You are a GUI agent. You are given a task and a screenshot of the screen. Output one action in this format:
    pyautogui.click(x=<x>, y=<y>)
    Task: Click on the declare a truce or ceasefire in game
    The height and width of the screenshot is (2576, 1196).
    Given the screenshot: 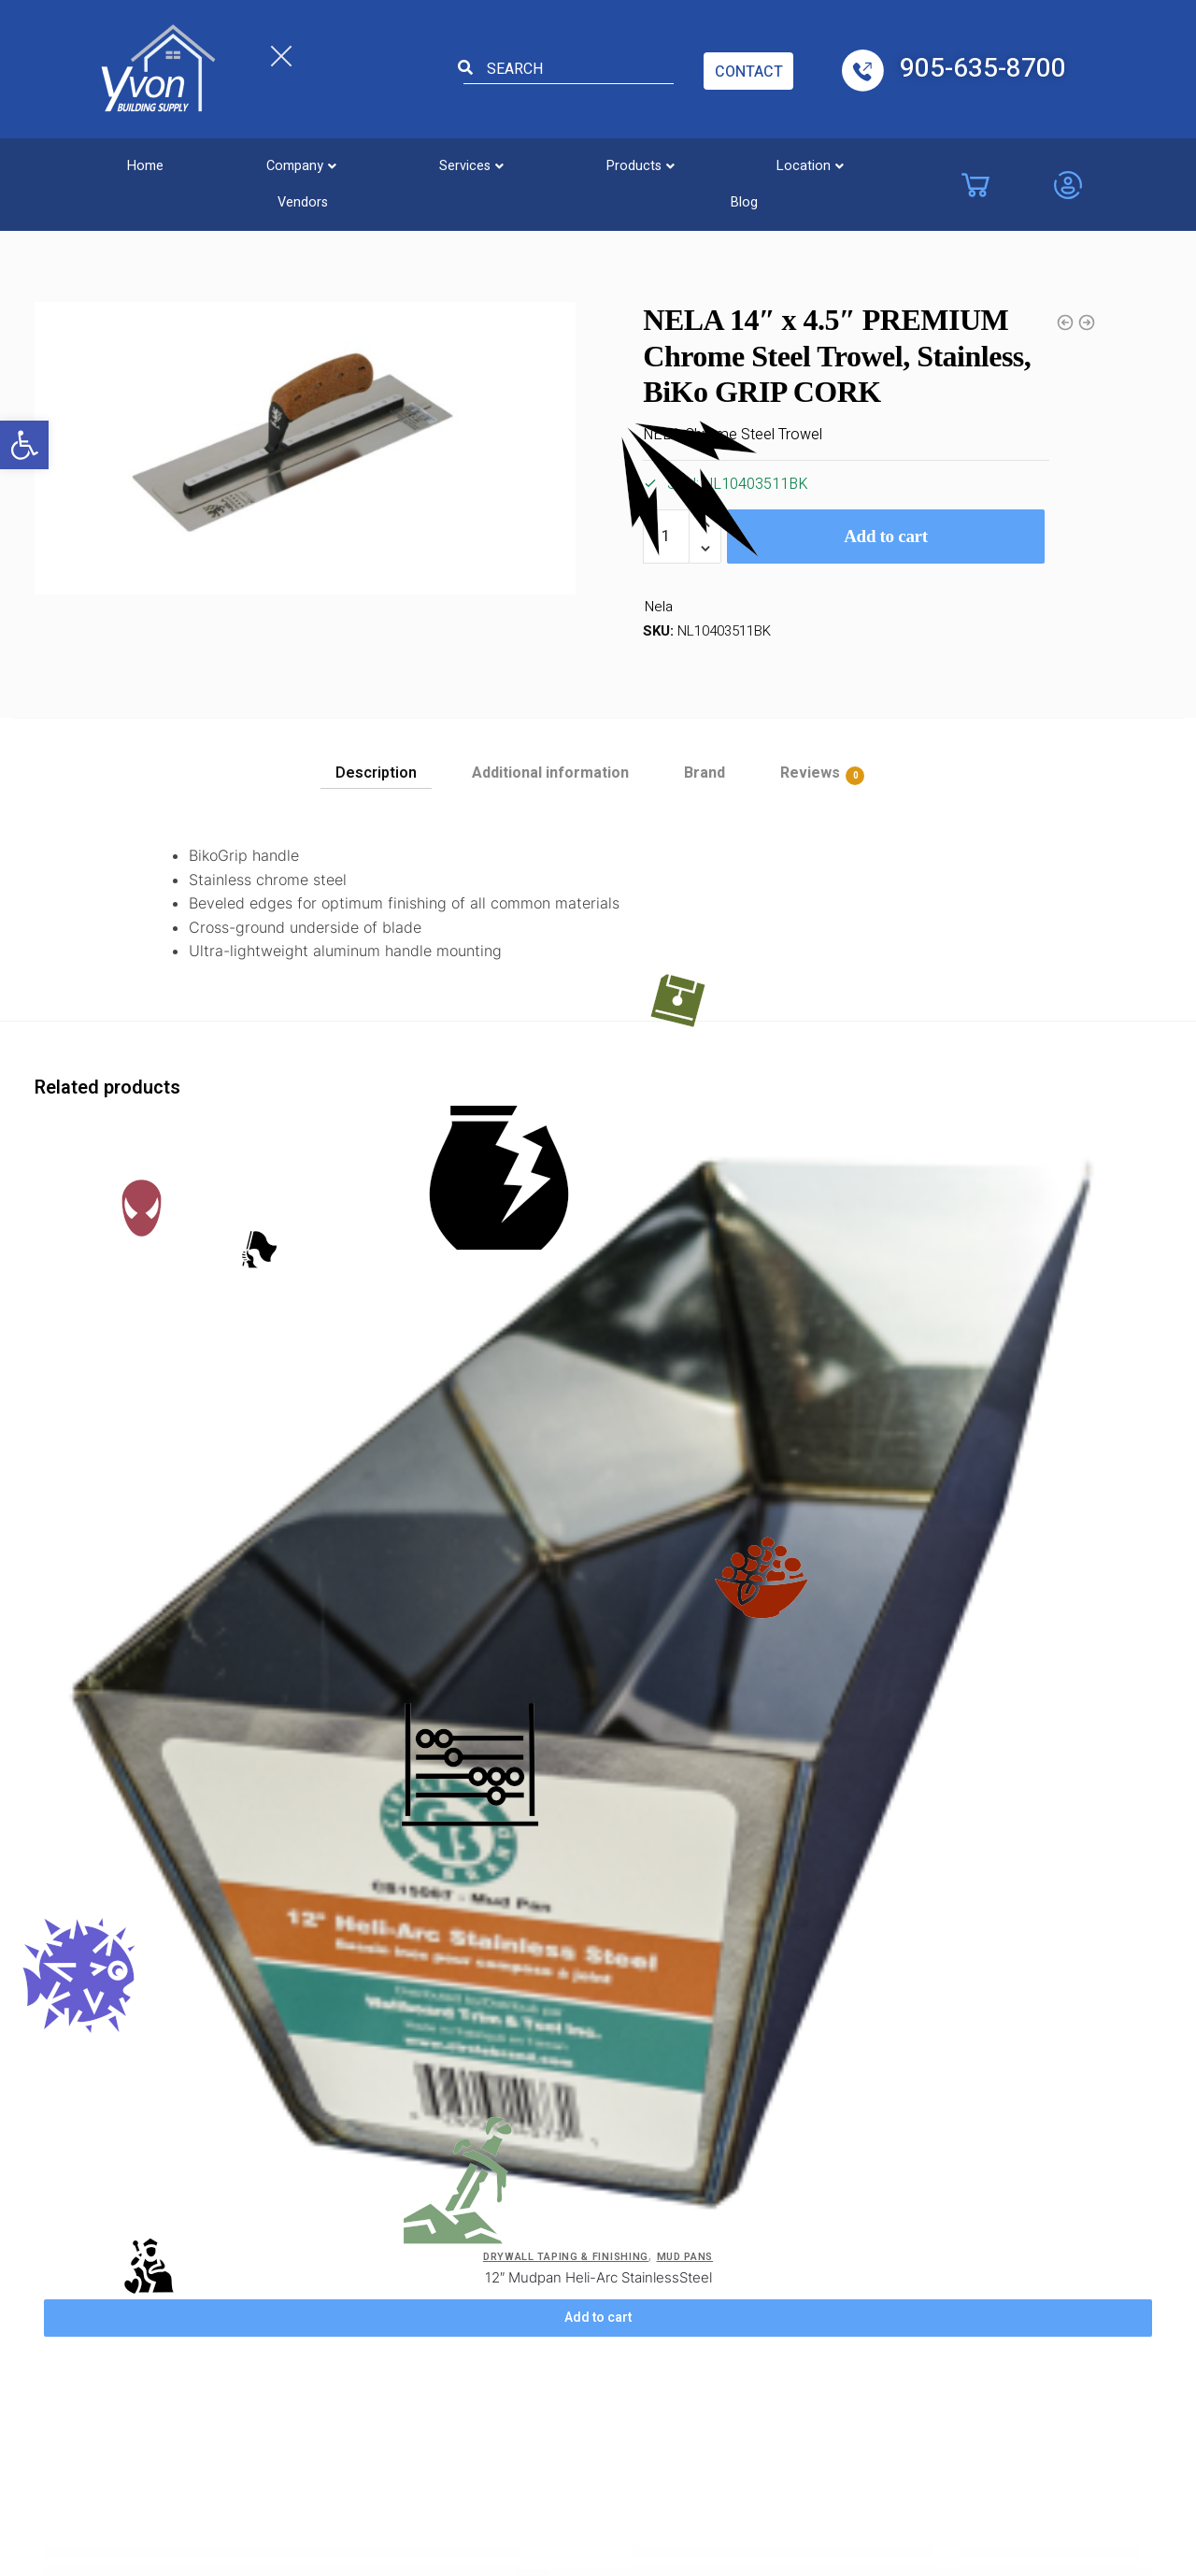 What is the action you would take?
    pyautogui.click(x=259, y=1249)
    